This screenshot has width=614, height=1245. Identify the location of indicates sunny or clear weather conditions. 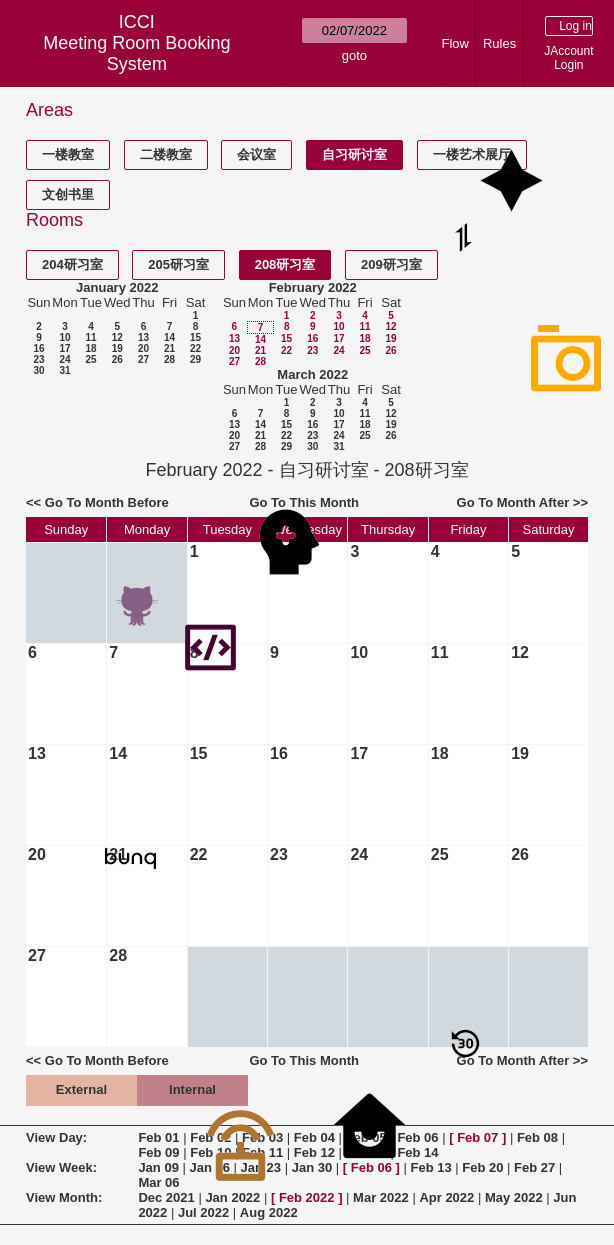
(511, 180).